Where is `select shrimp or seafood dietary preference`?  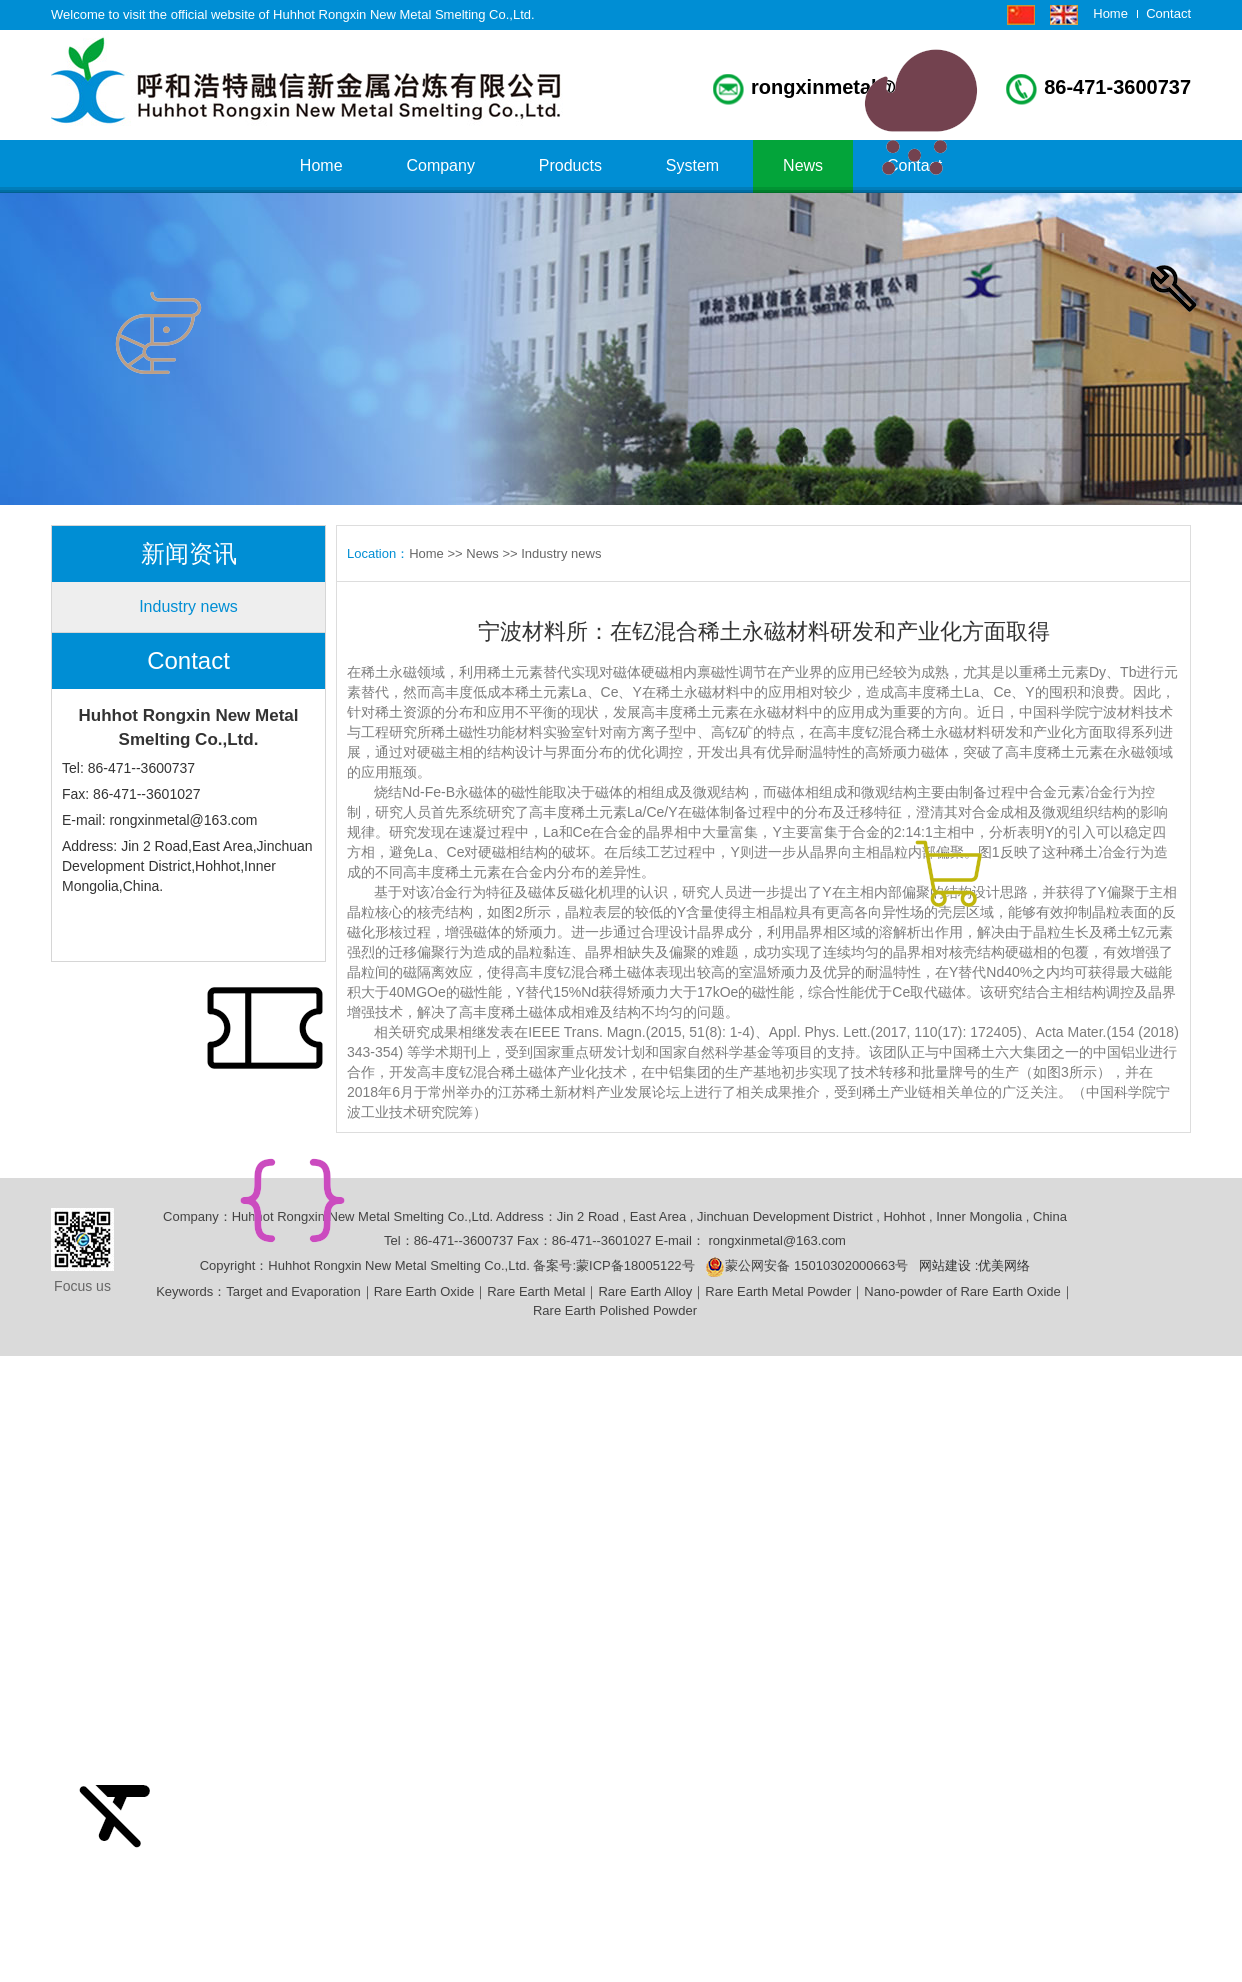
select shrimp or seafood dietary preference is located at coordinates (158, 334).